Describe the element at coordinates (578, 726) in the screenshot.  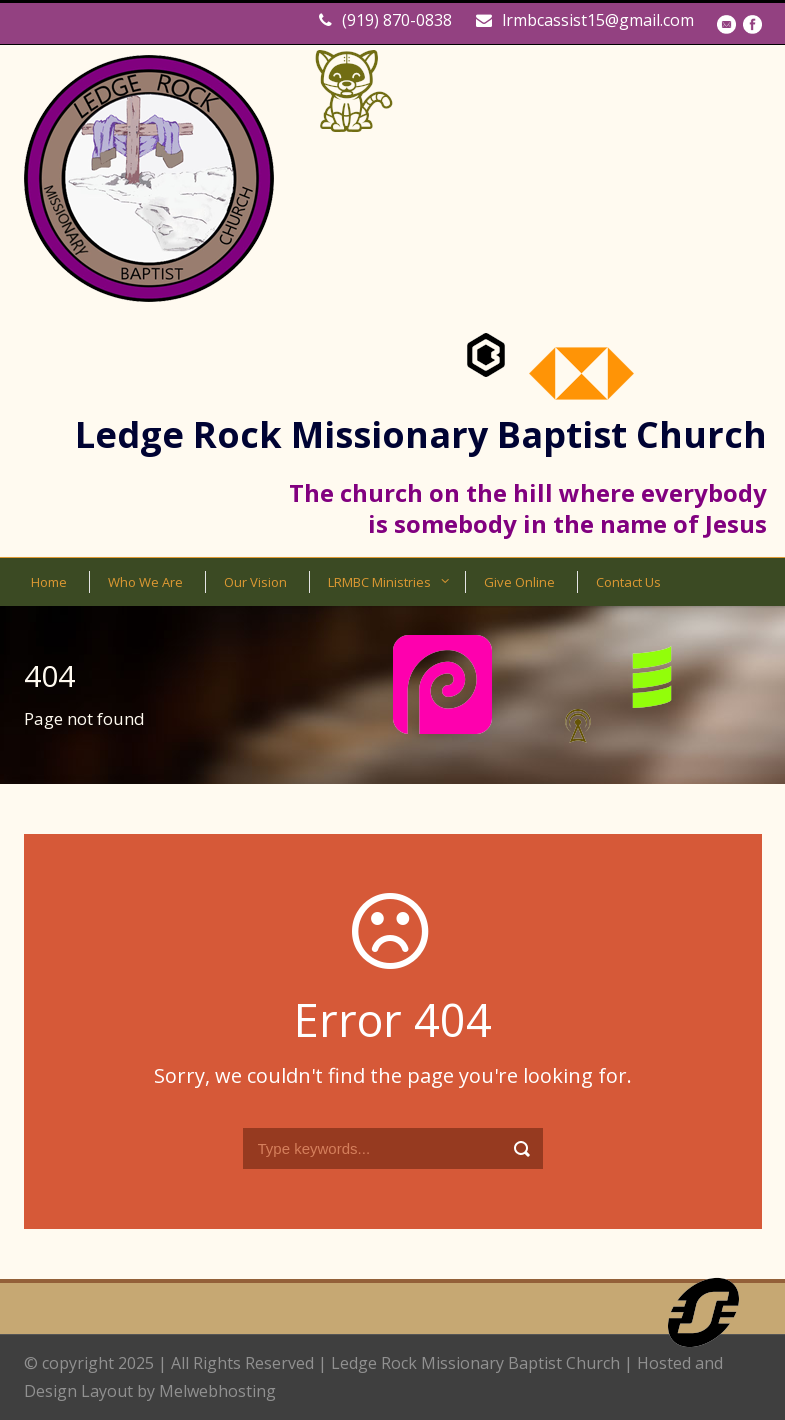
I see `statuspal brand logo` at that location.